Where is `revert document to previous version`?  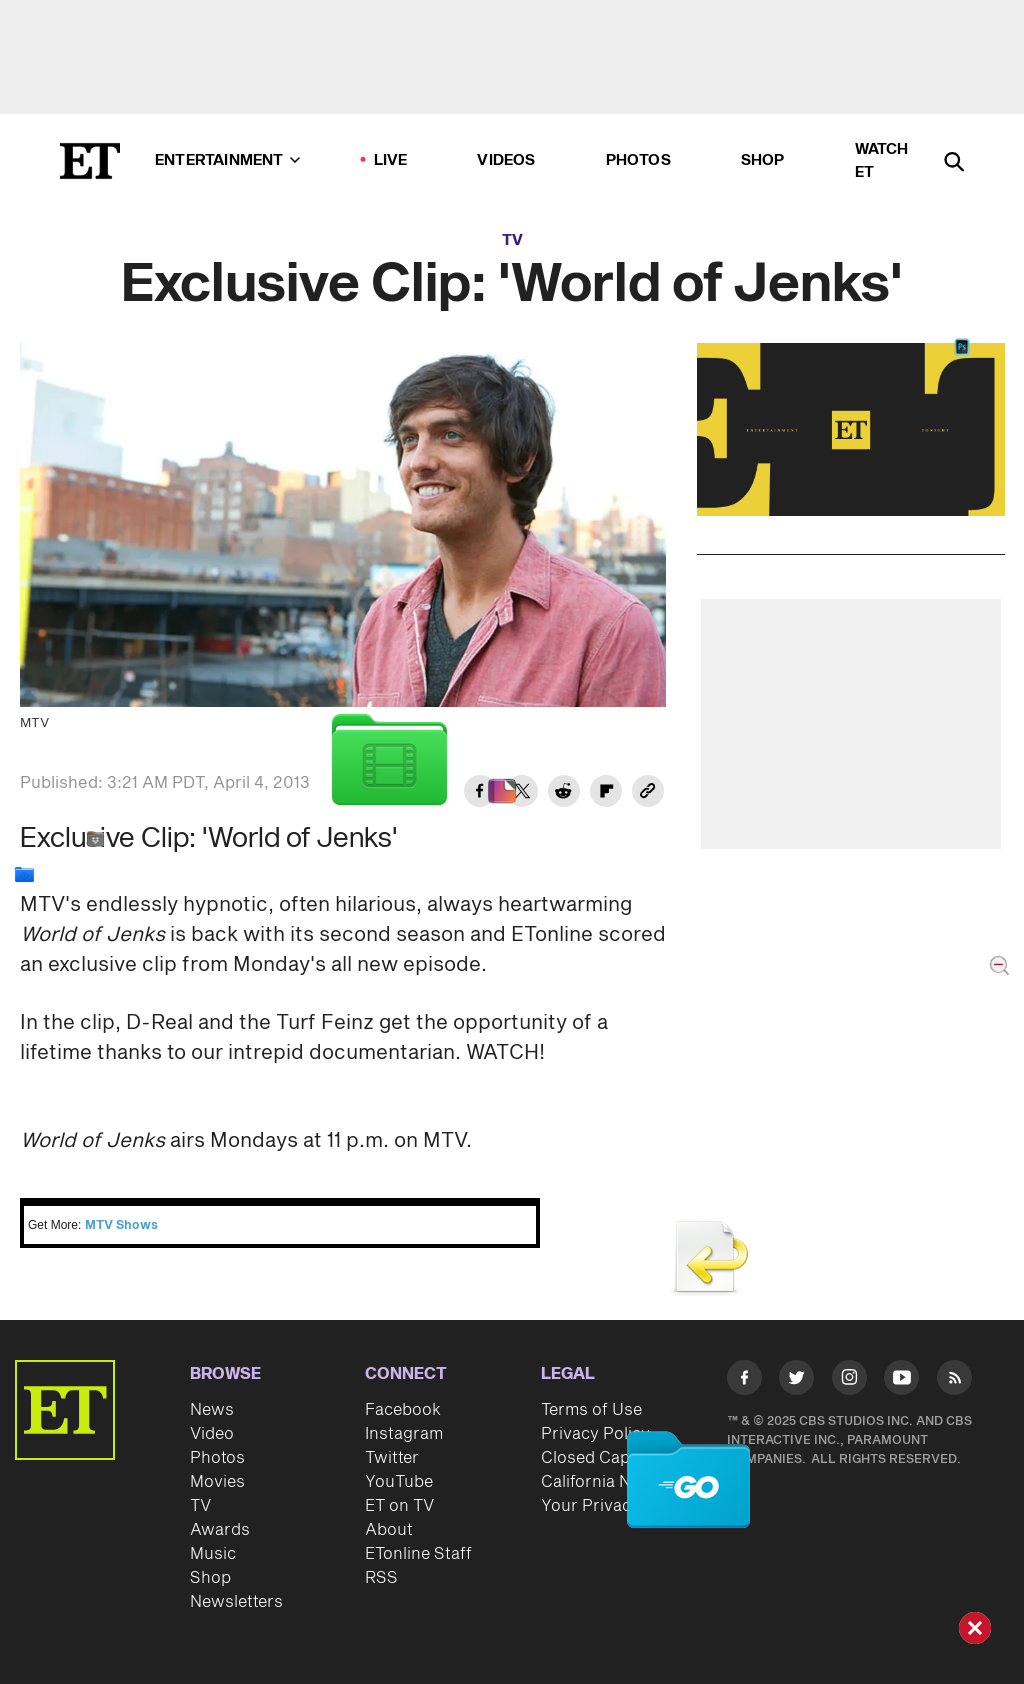 revert document to previous version is located at coordinates (708, 1256).